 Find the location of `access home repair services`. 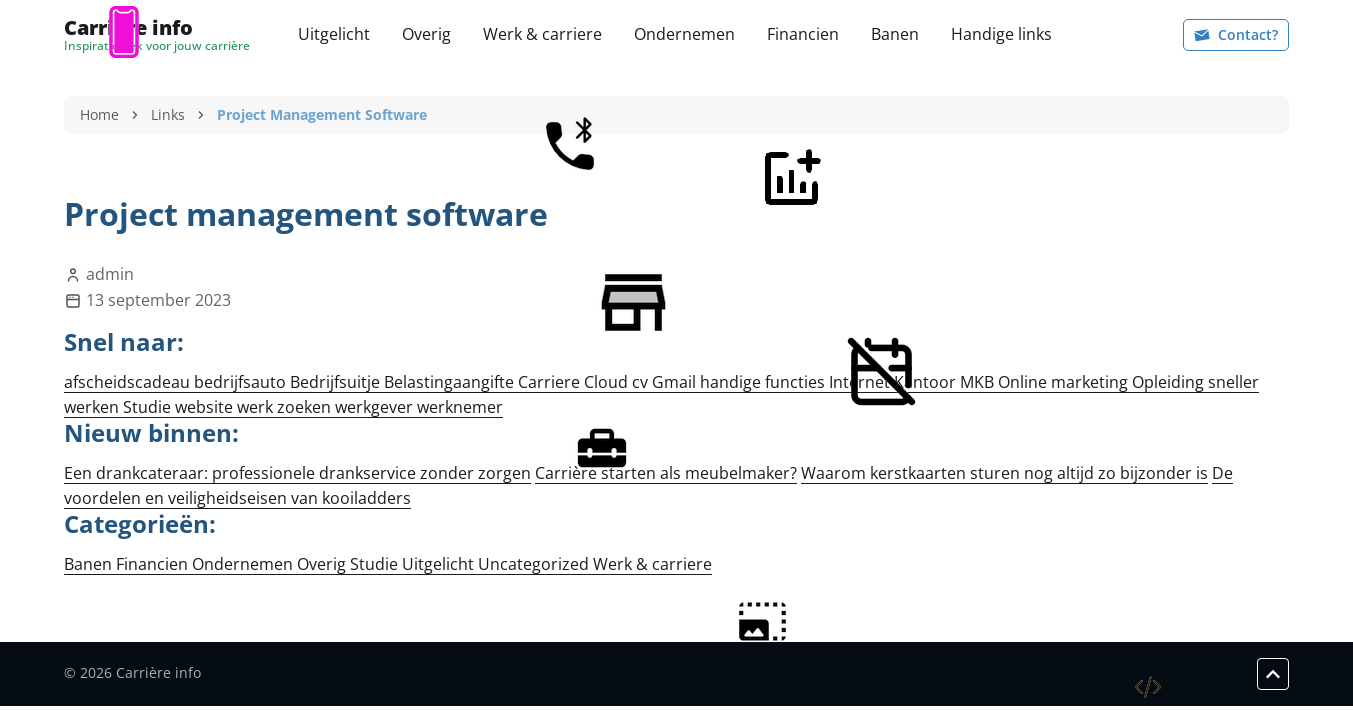

access home repair services is located at coordinates (602, 448).